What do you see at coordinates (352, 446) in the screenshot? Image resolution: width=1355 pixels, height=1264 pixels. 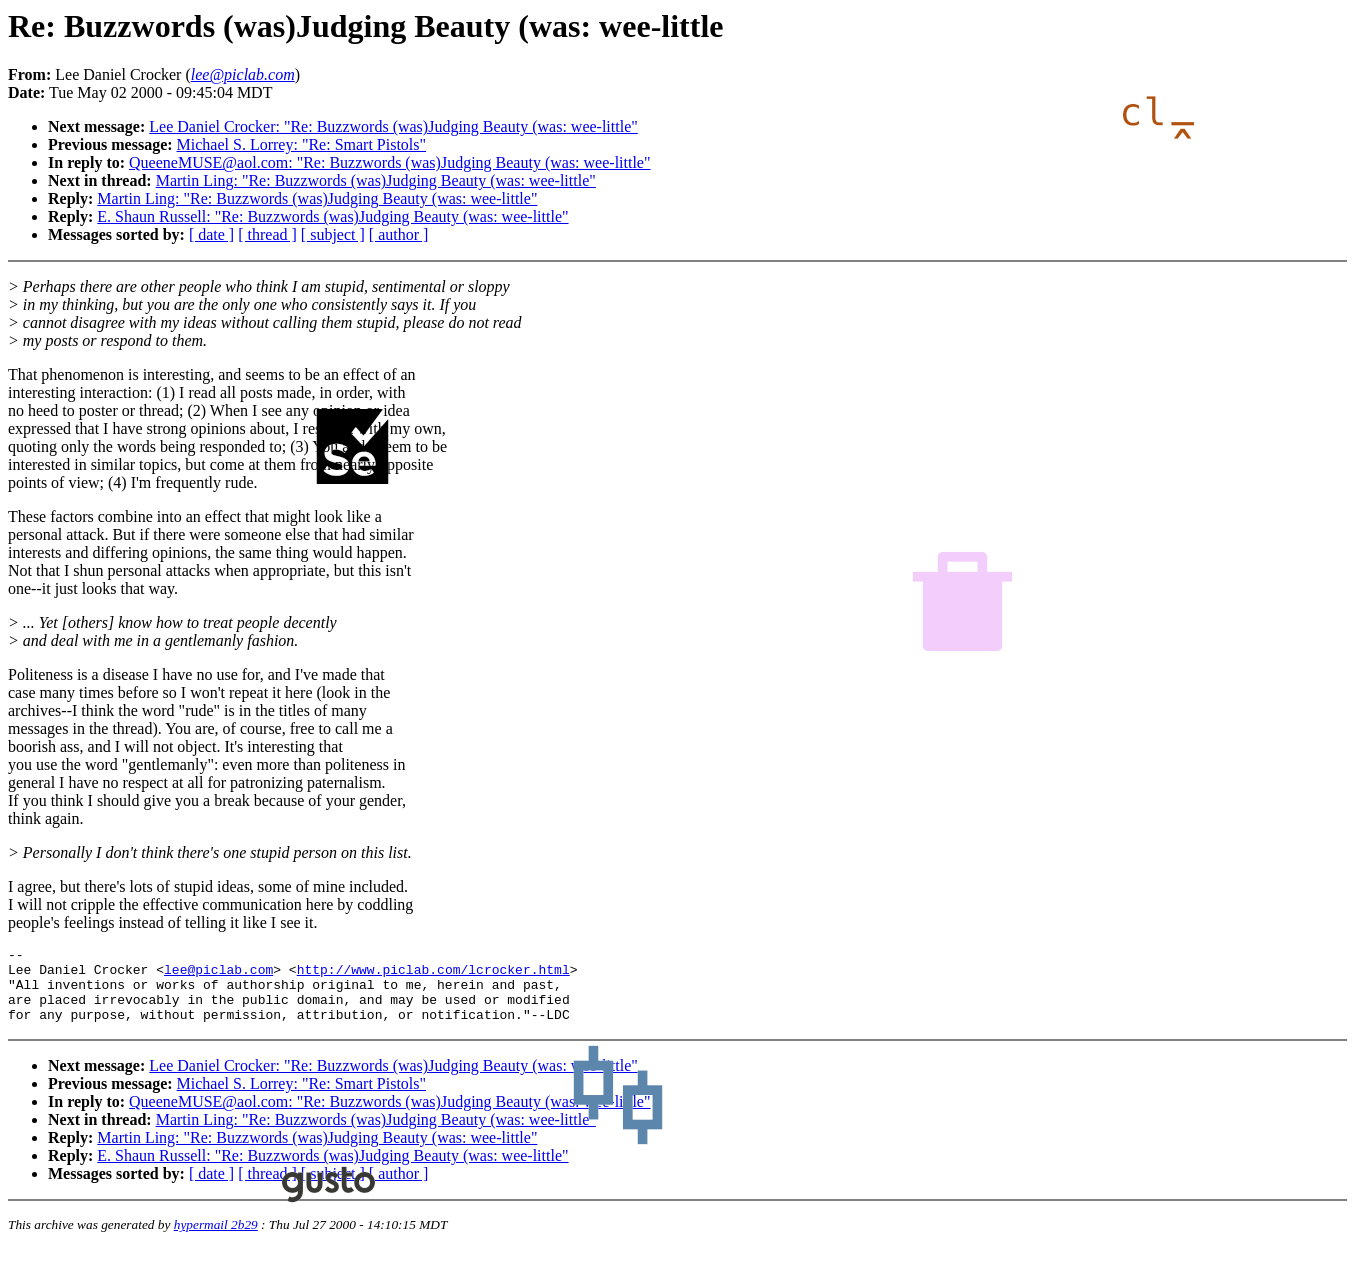 I see `selenium browser automation framework logo` at bounding box center [352, 446].